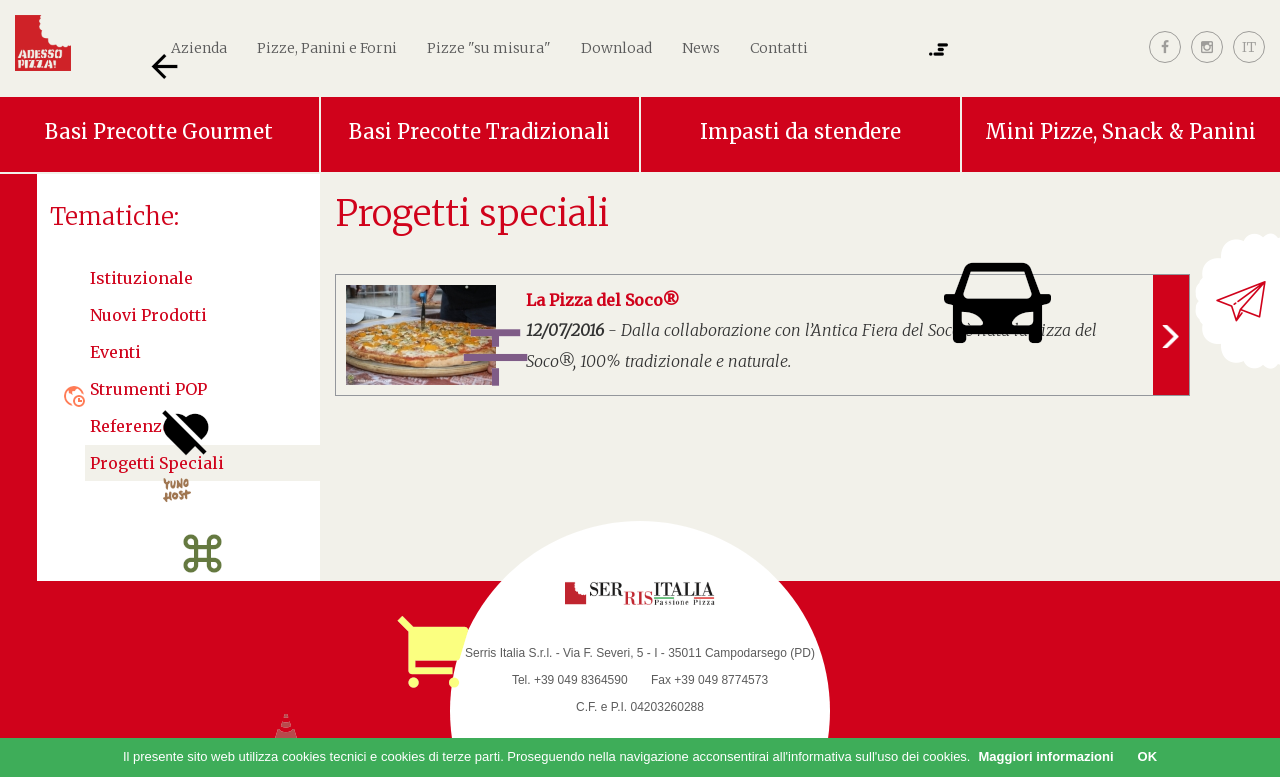 This screenshot has height=777, width=1280. I want to click on yunohost self-hosting platform logo, so click(177, 490).